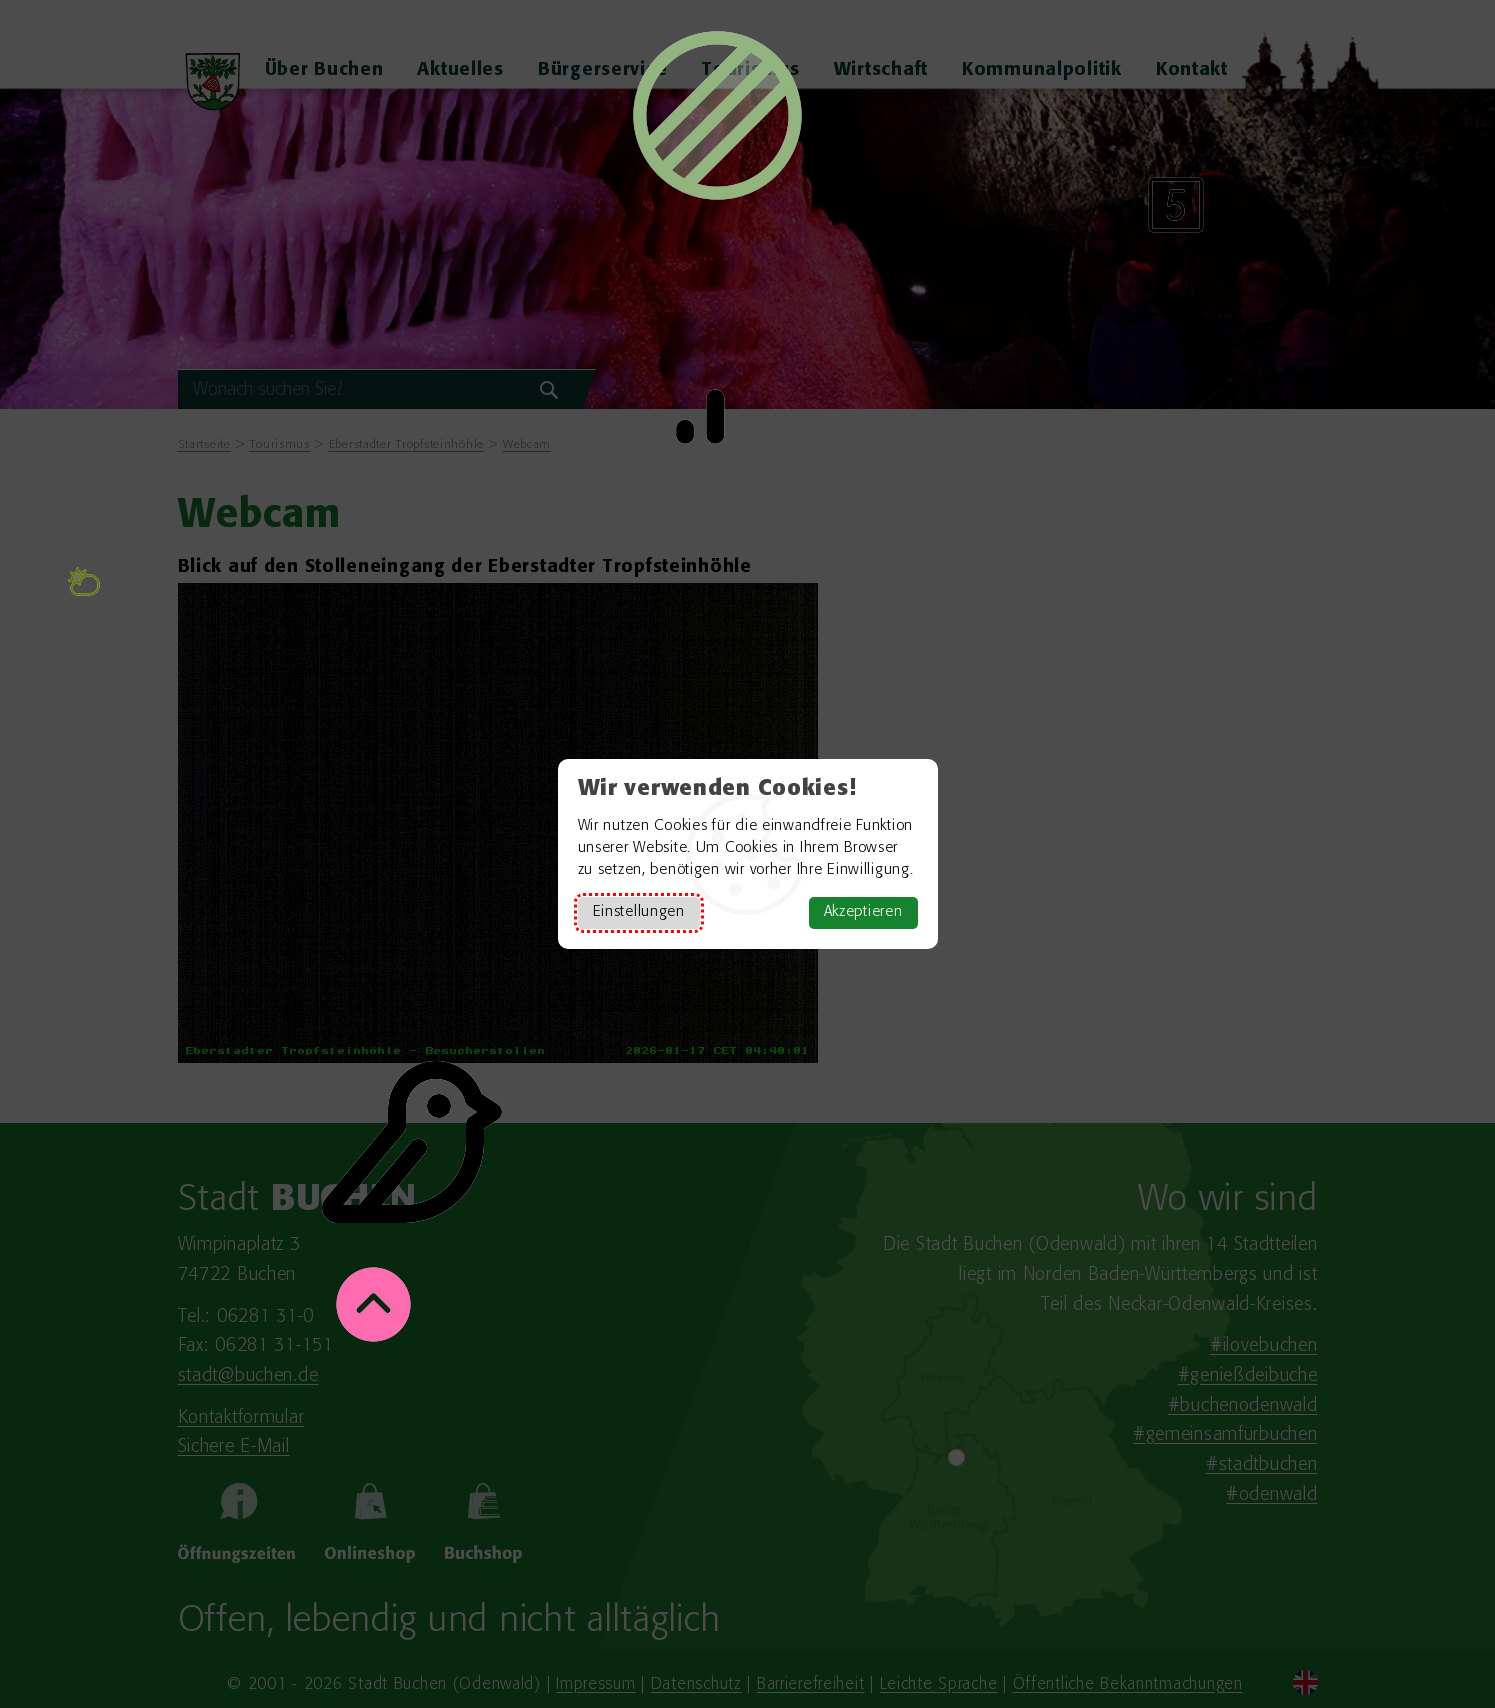 This screenshot has height=1708, width=1495. Describe the element at coordinates (717, 115) in the screenshot. I see `indicates a blocked or prohibited action` at that location.